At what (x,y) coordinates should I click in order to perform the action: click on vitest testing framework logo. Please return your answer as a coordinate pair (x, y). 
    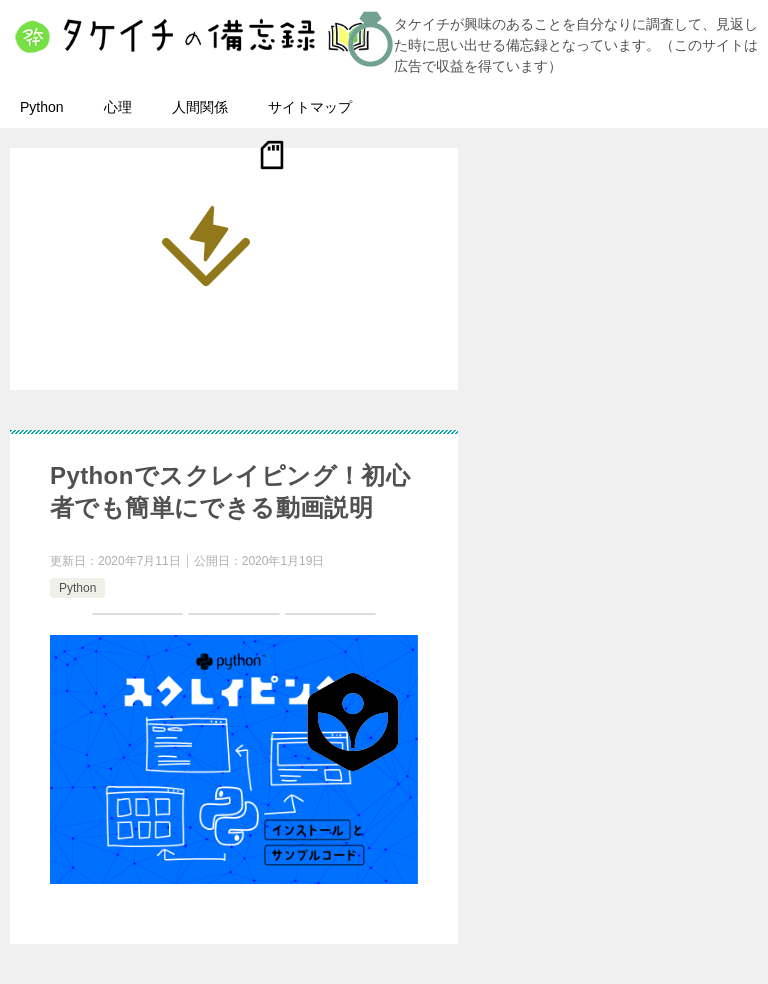
    Looking at the image, I should click on (206, 246).